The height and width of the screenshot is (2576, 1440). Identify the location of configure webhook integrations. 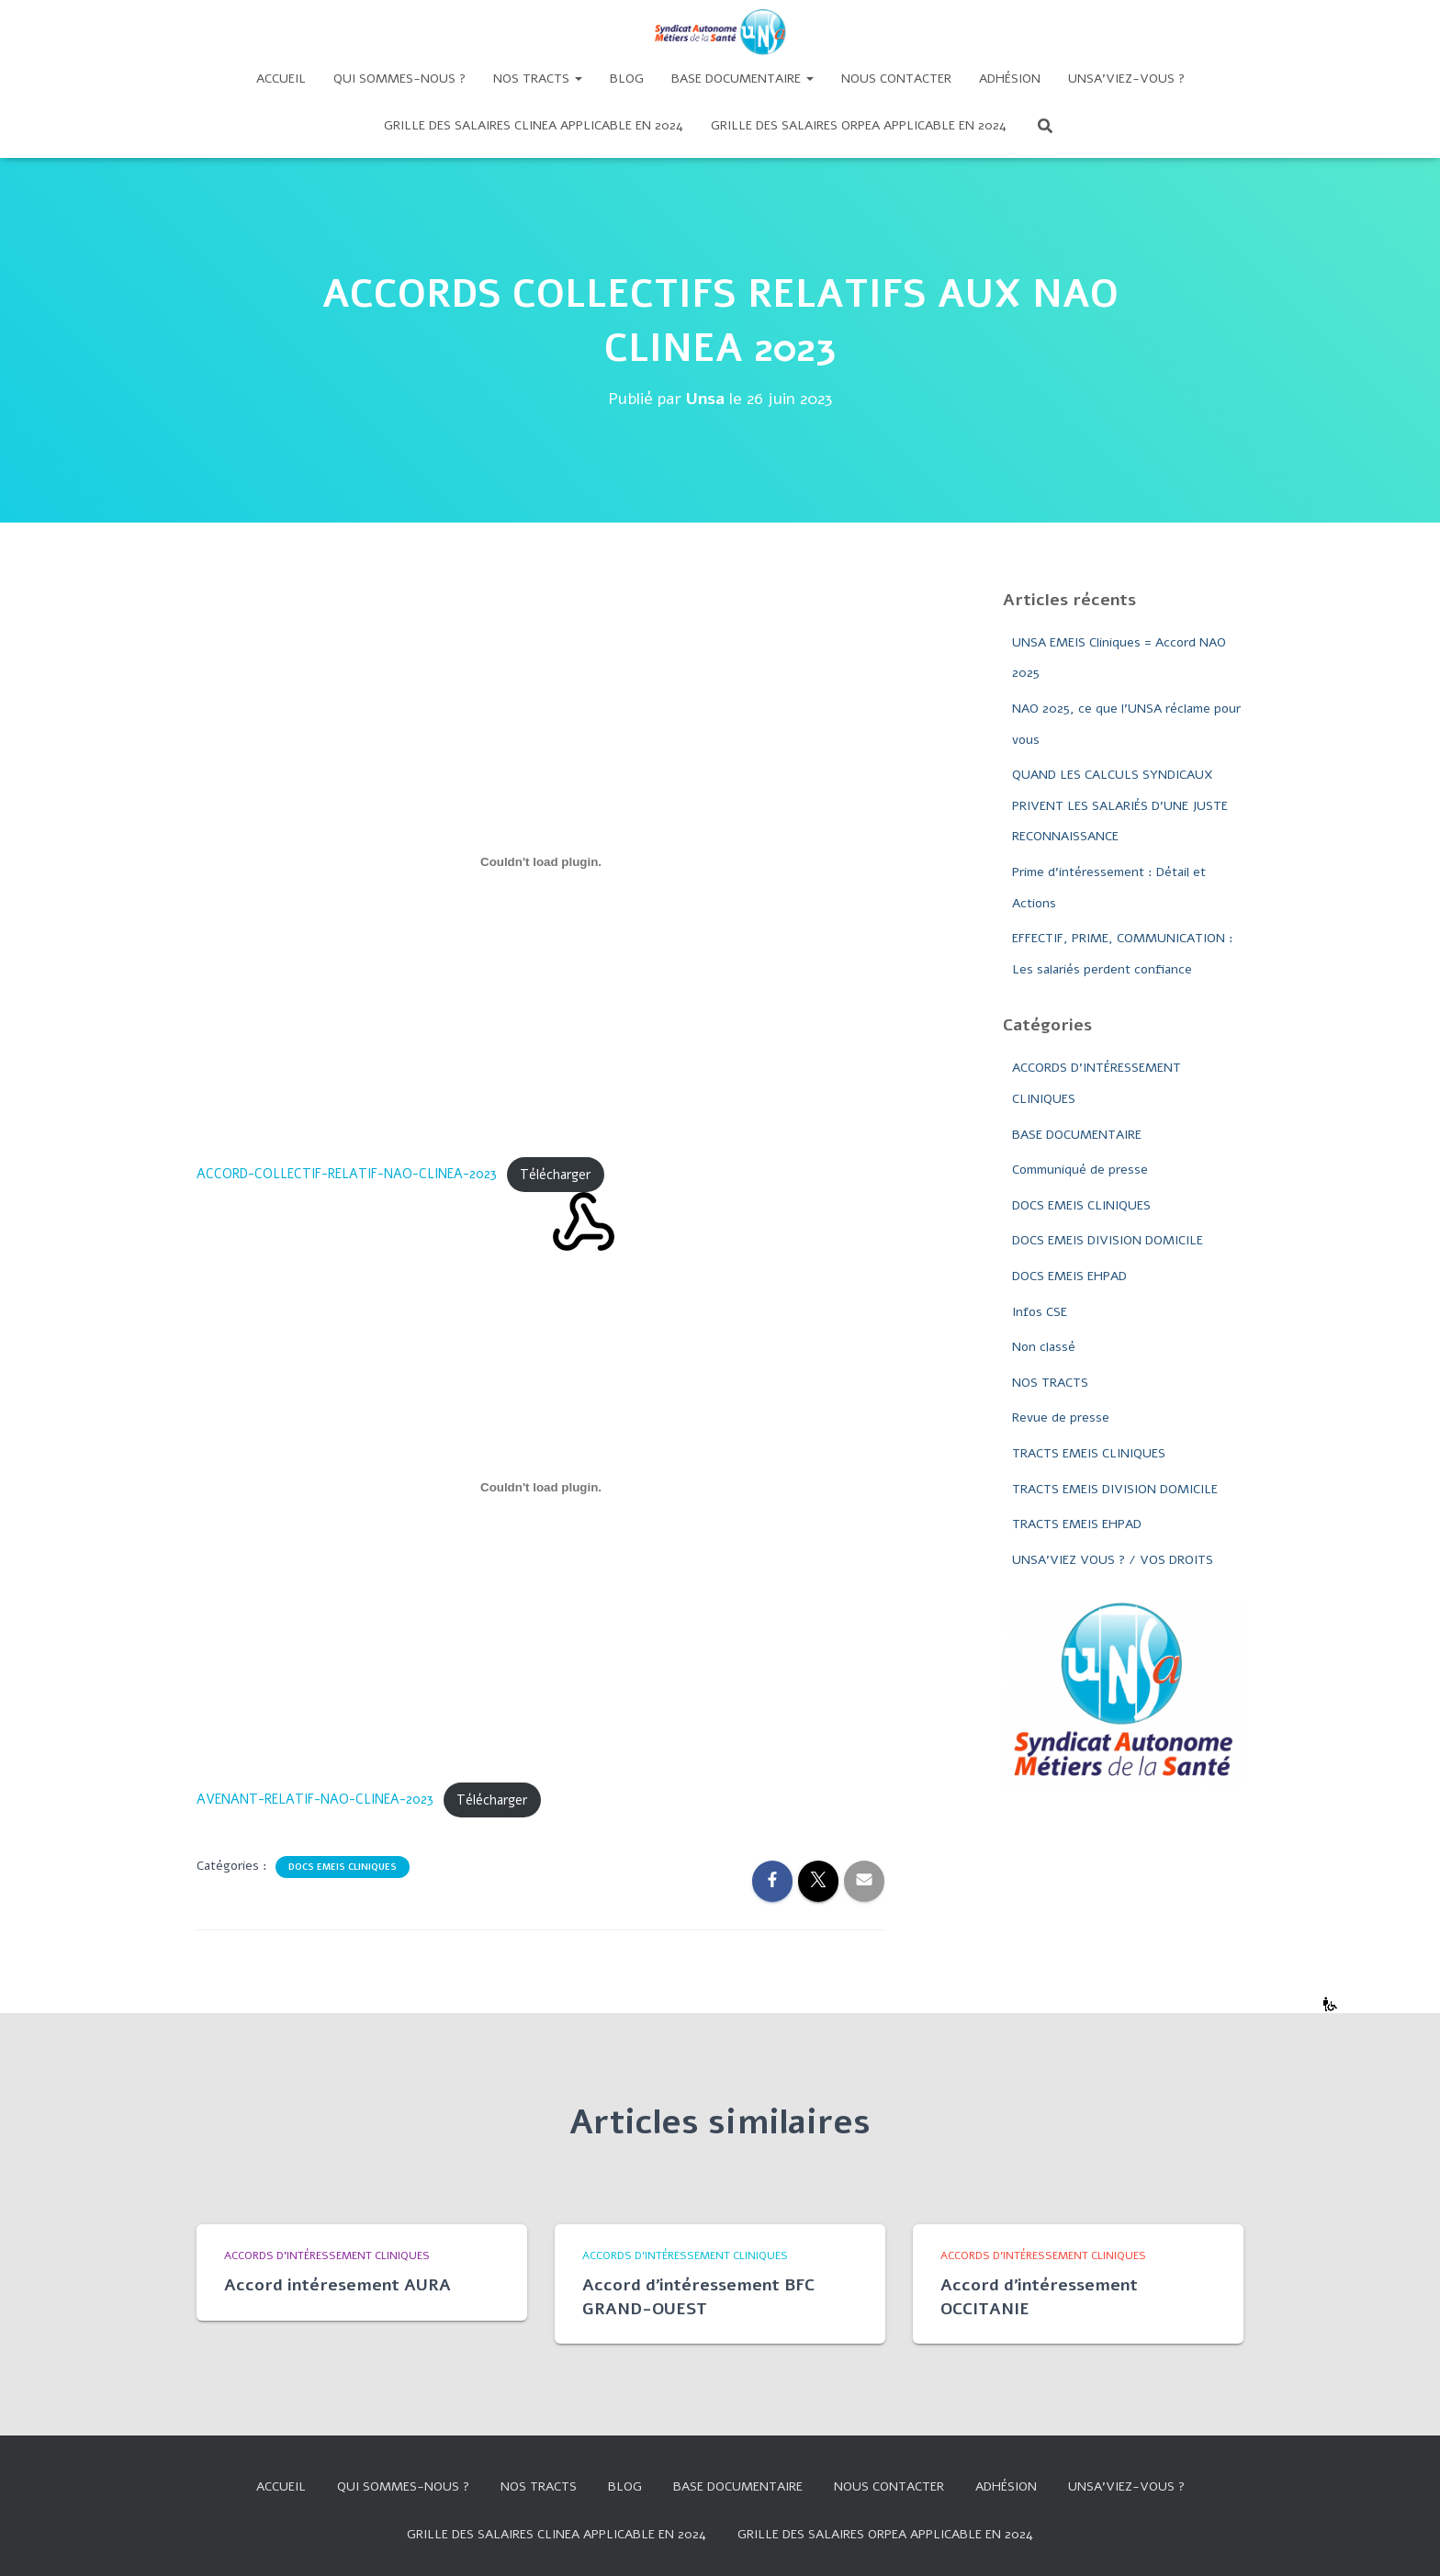
(583, 1222).